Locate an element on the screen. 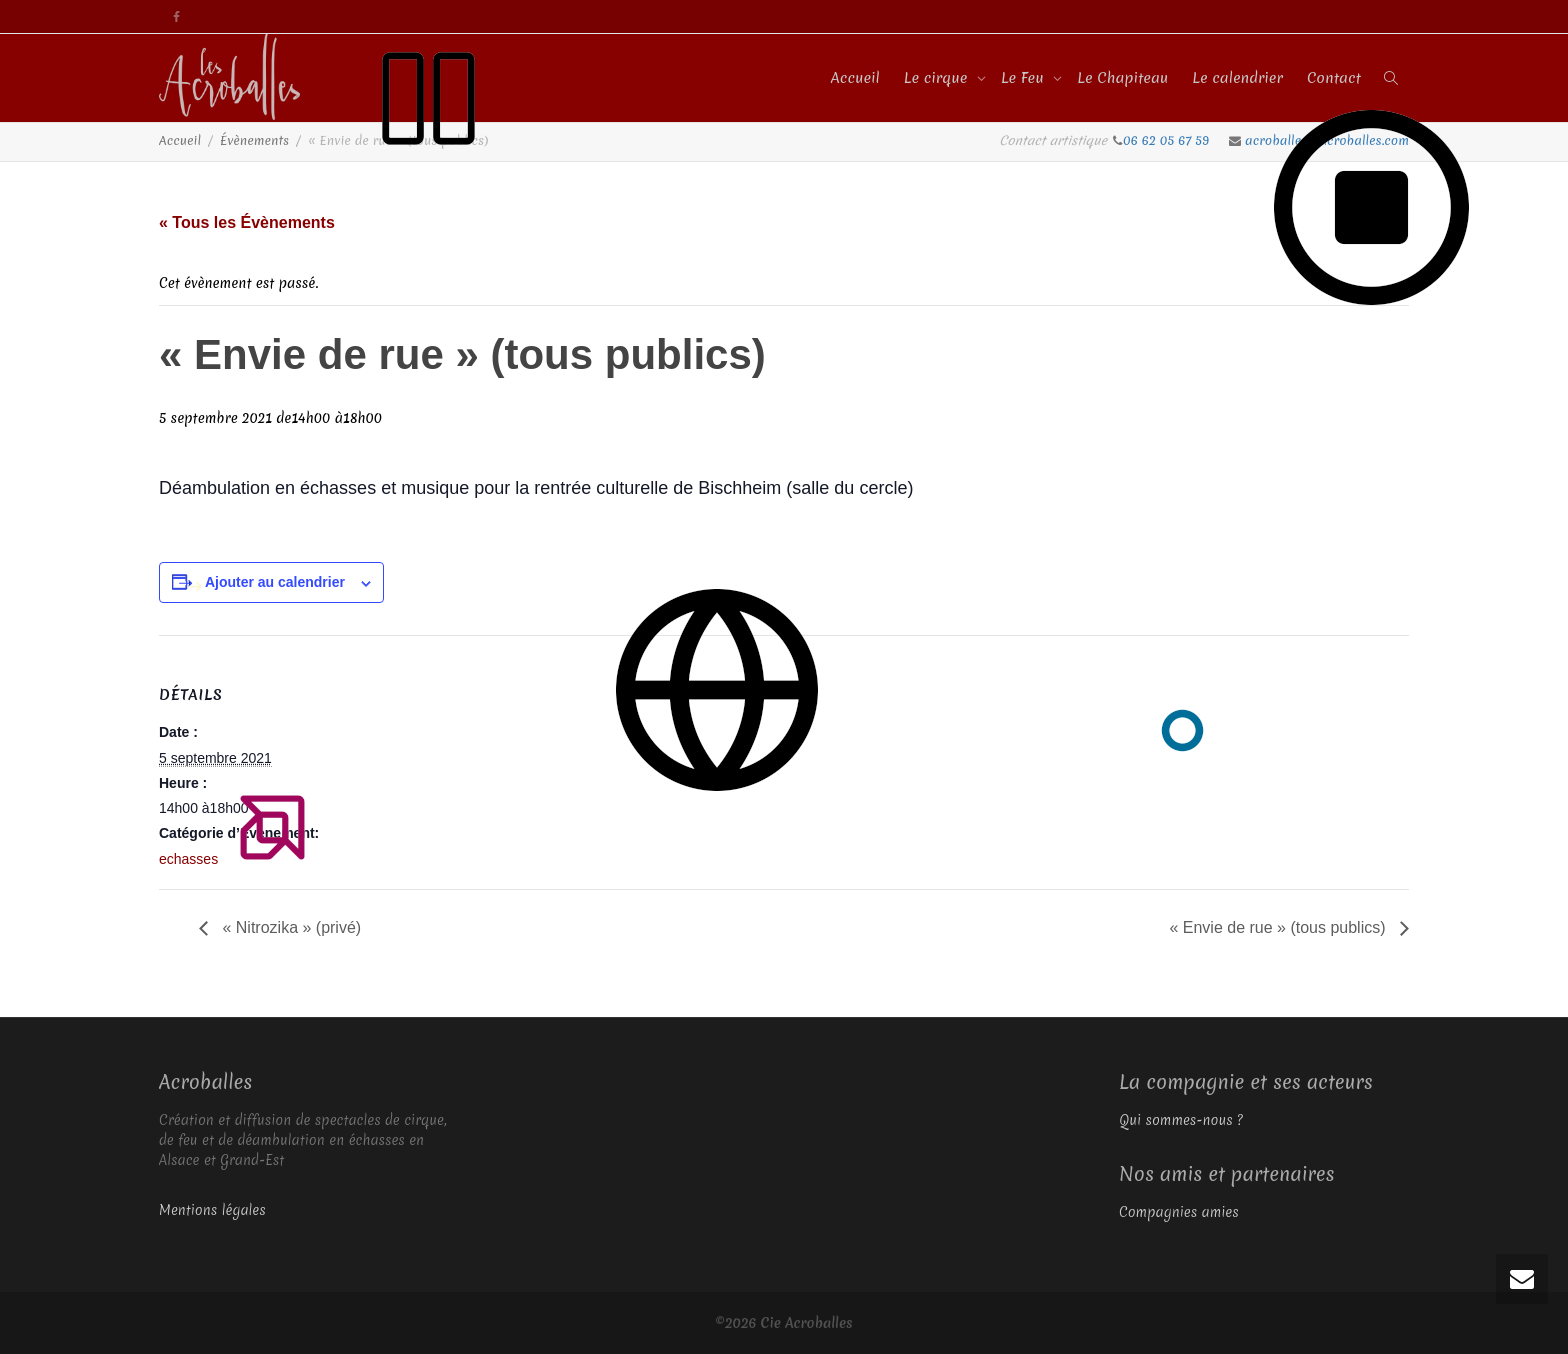 This screenshot has height=1354, width=1568. navigate to the next item is located at coordinates (196, 587).